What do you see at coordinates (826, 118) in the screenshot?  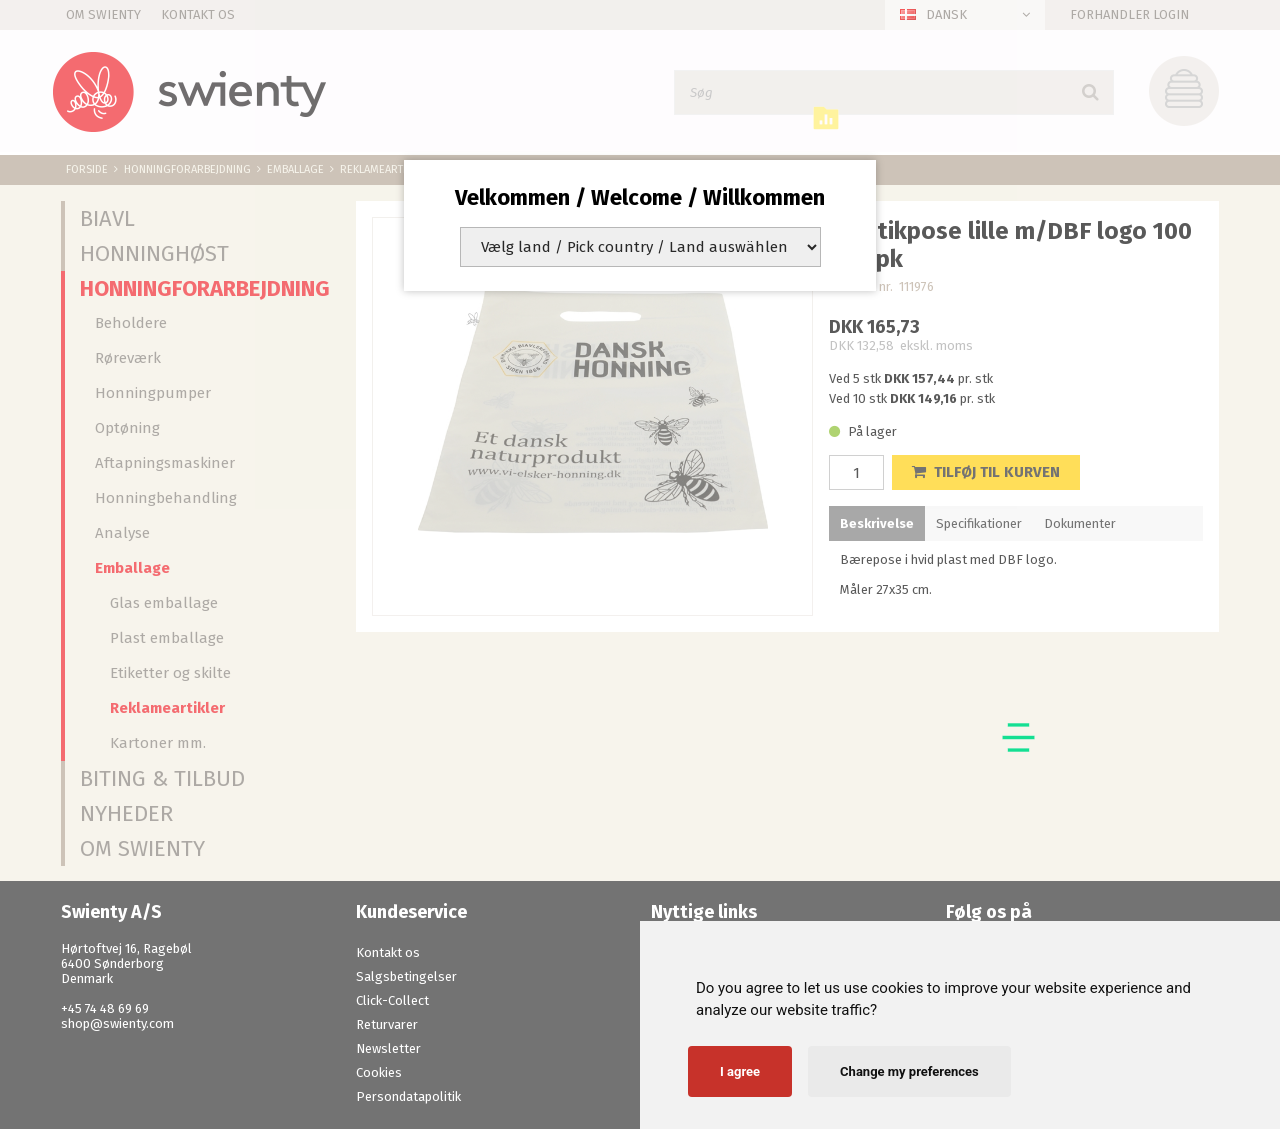 I see `open analytics or reports folder` at bounding box center [826, 118].